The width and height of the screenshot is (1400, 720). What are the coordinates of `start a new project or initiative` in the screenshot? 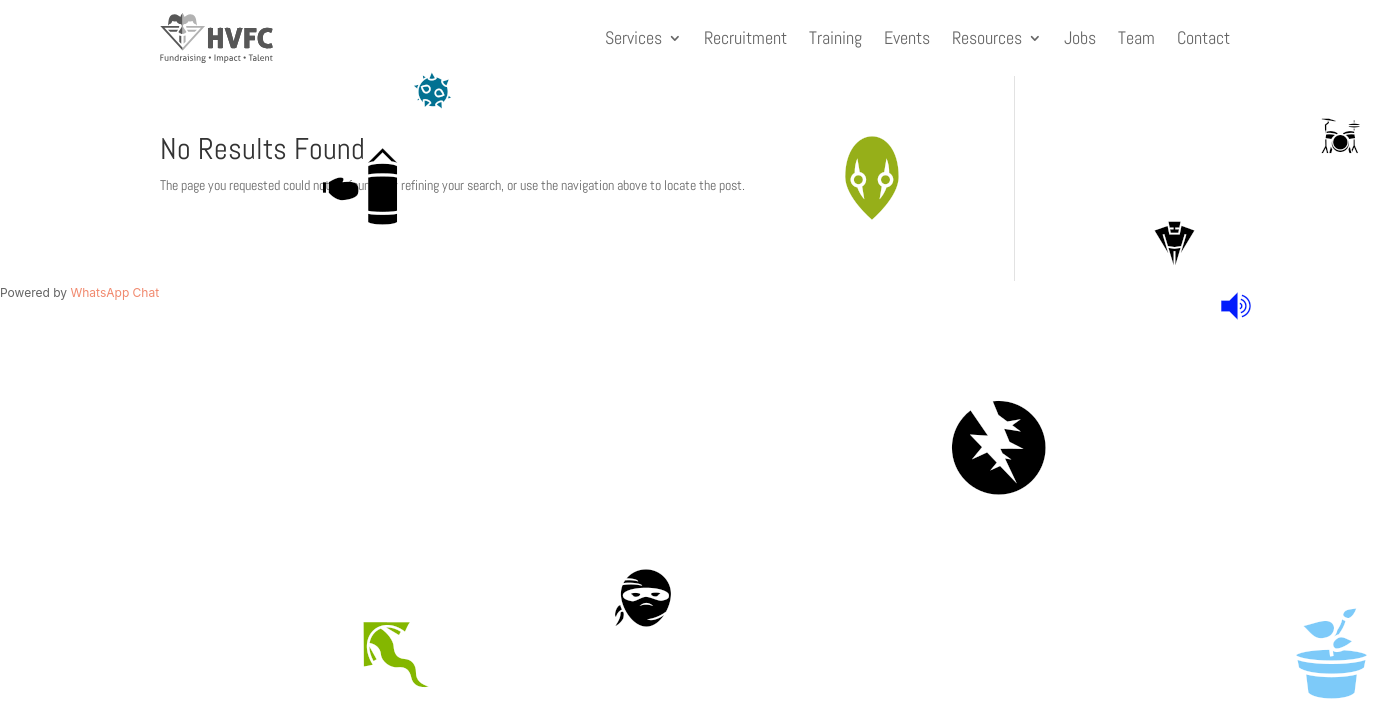 It's located at (1331, 653).